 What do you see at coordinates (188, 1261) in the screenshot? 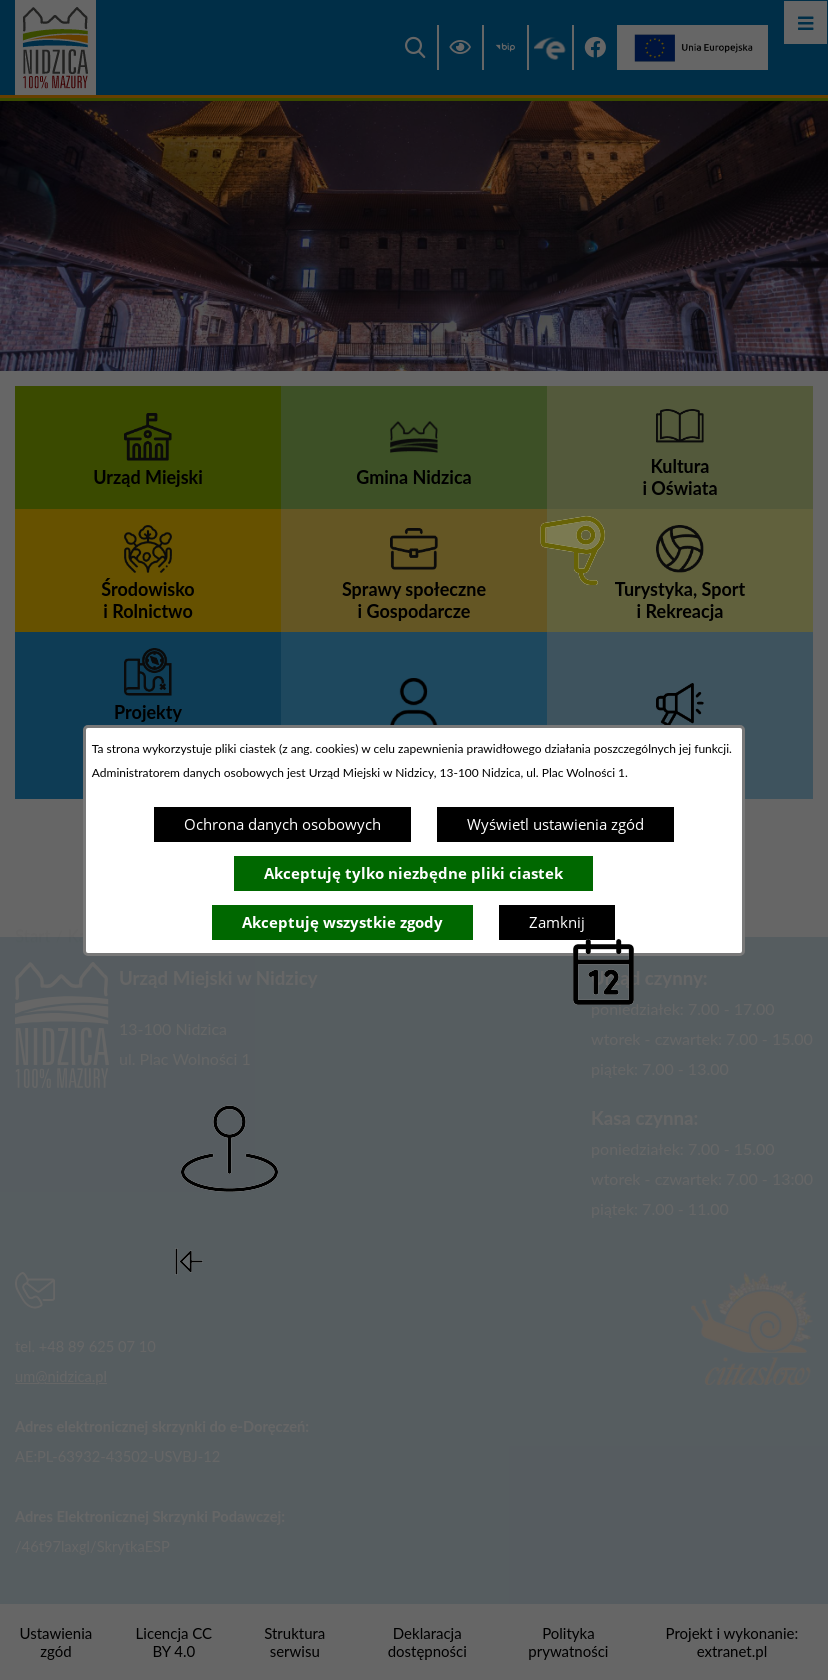
I see `go back to the beginning` at bounding box center [188, 1261].